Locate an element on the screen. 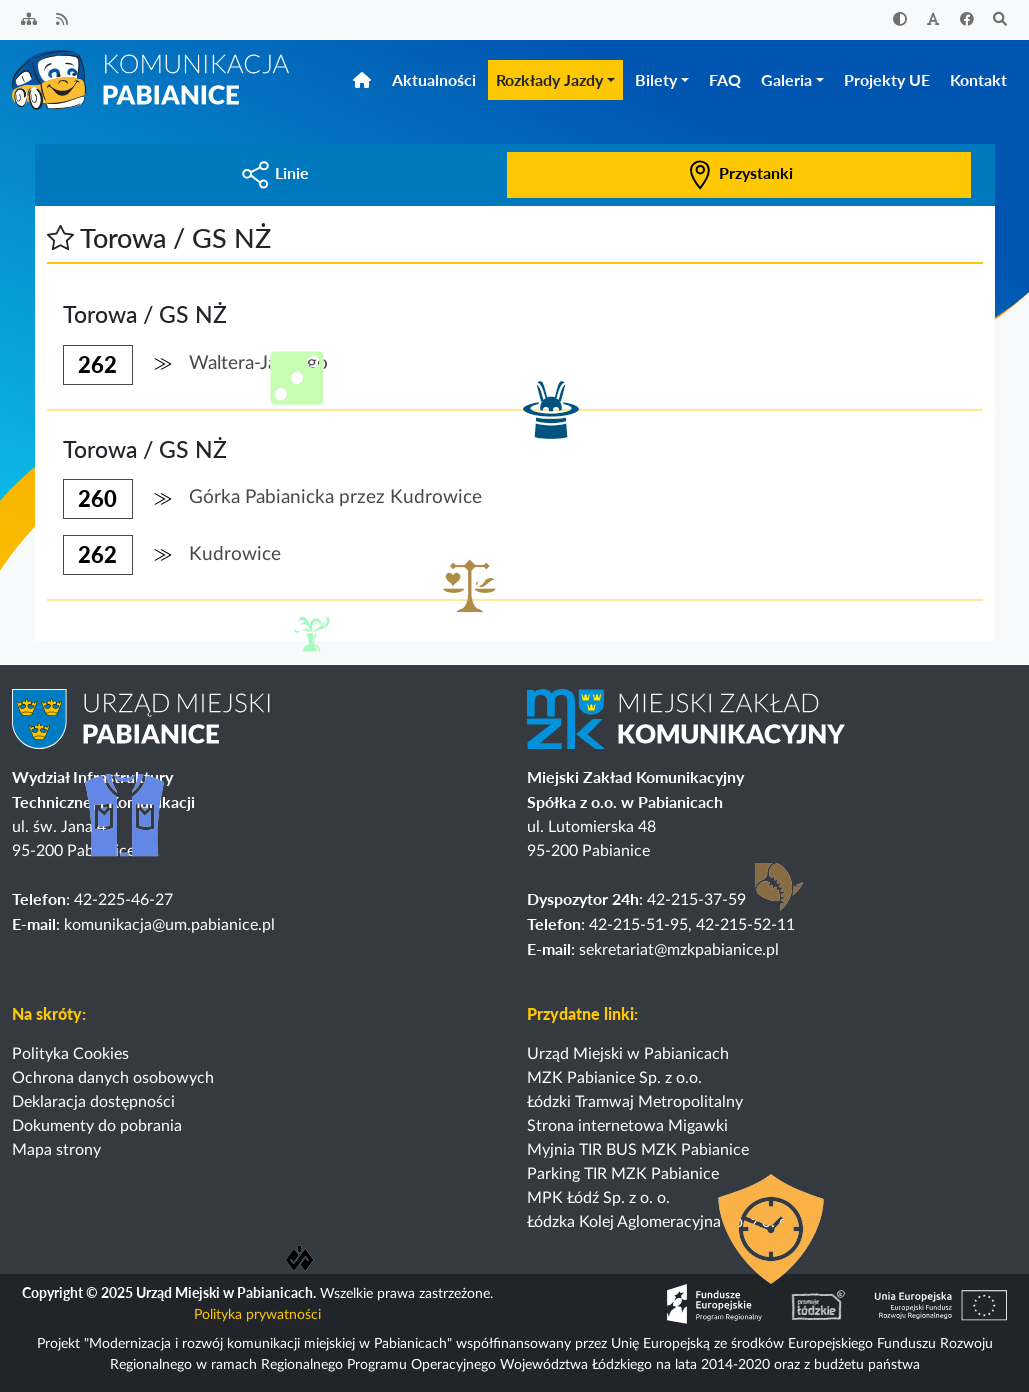  initiate a claw attack or slash ability is located at coordinates (779, 887).